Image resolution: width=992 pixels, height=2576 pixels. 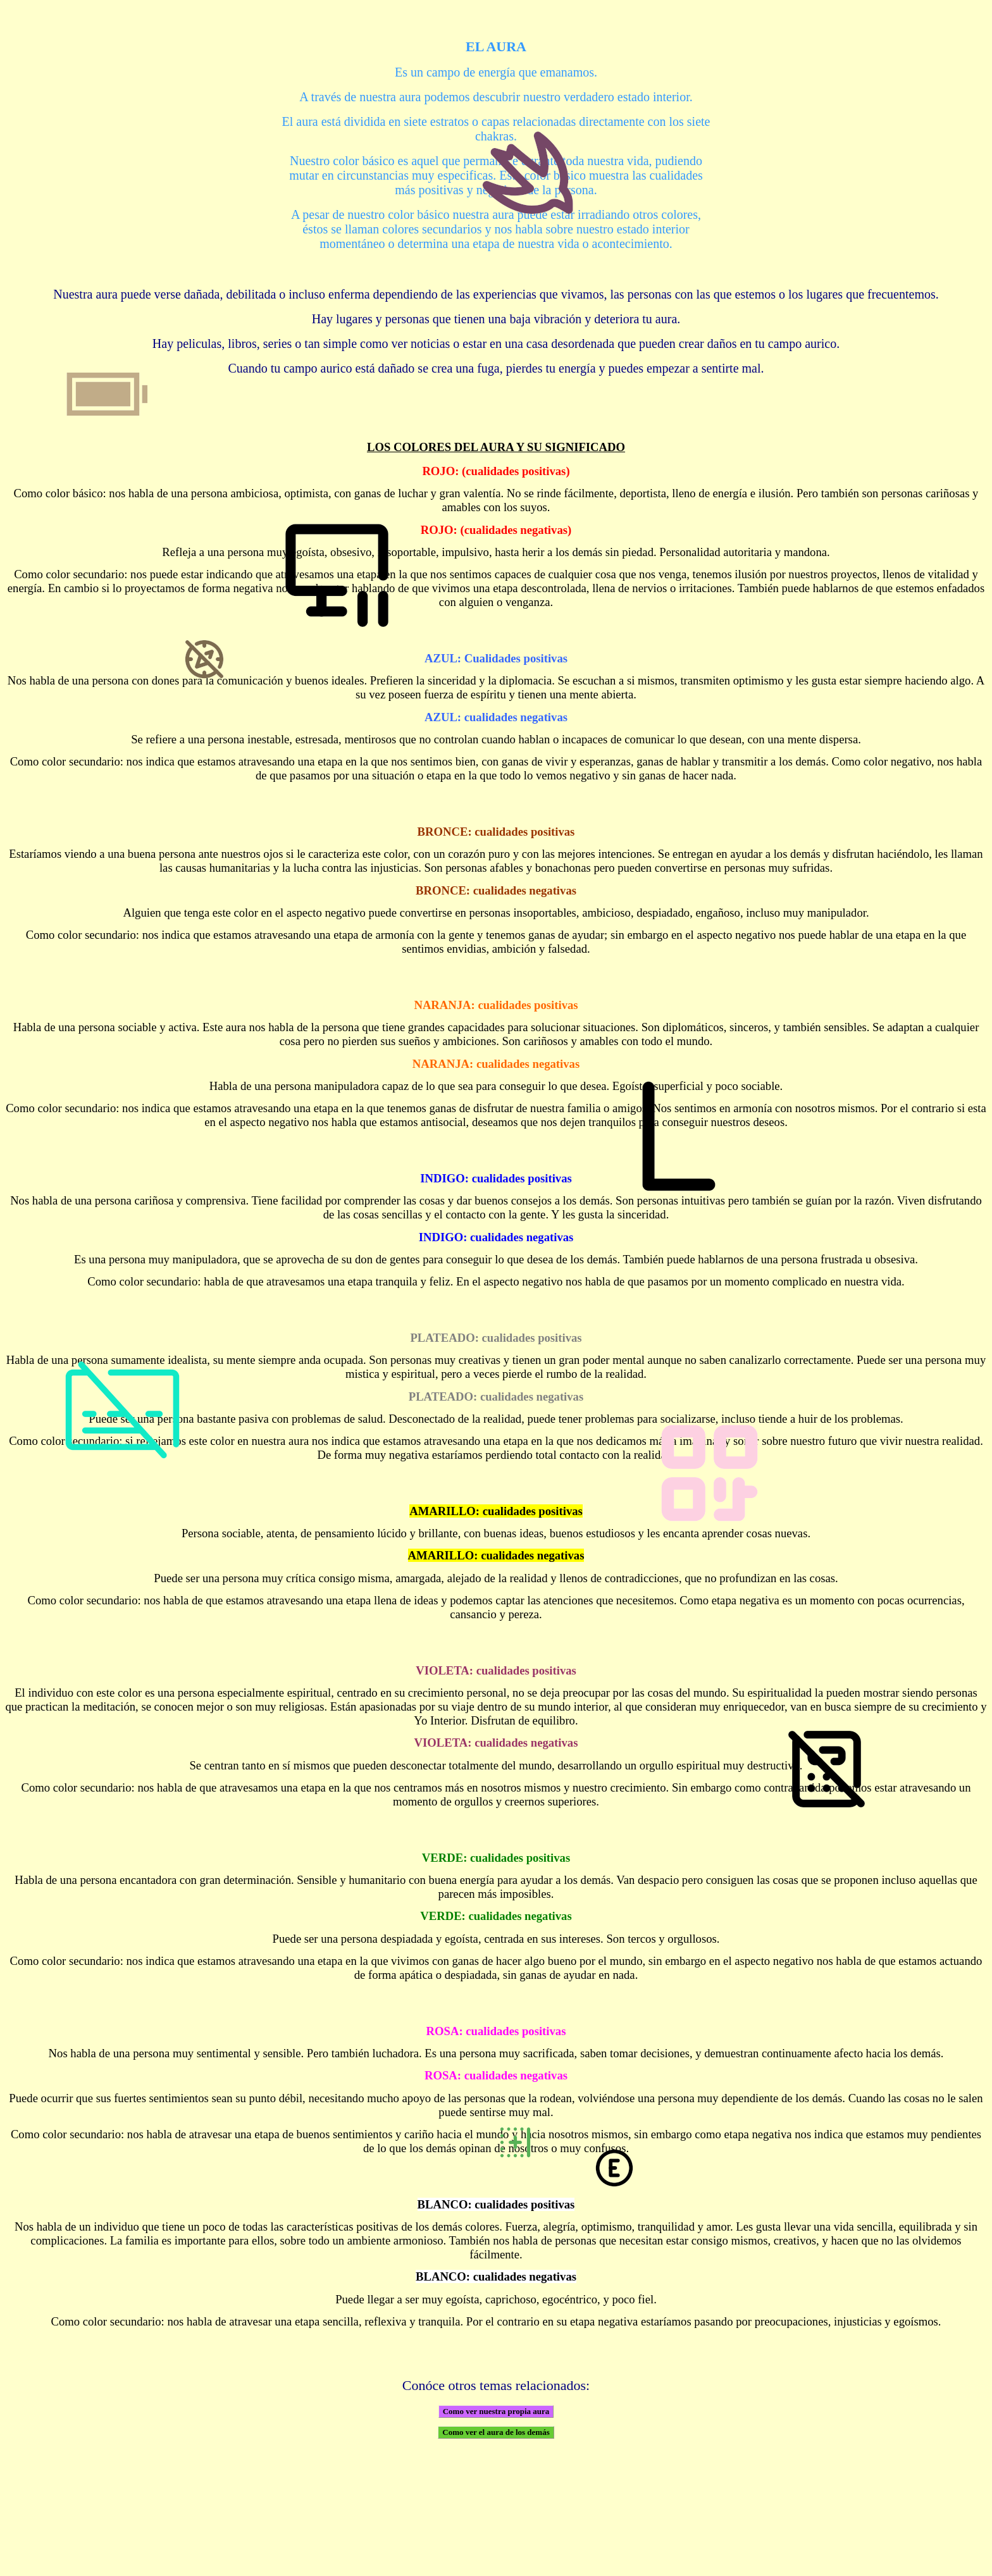 What do you see at coordinates (826, 1769) in the screenshot?
I see `calculator function disabled` at bounding box center [826, 1769].